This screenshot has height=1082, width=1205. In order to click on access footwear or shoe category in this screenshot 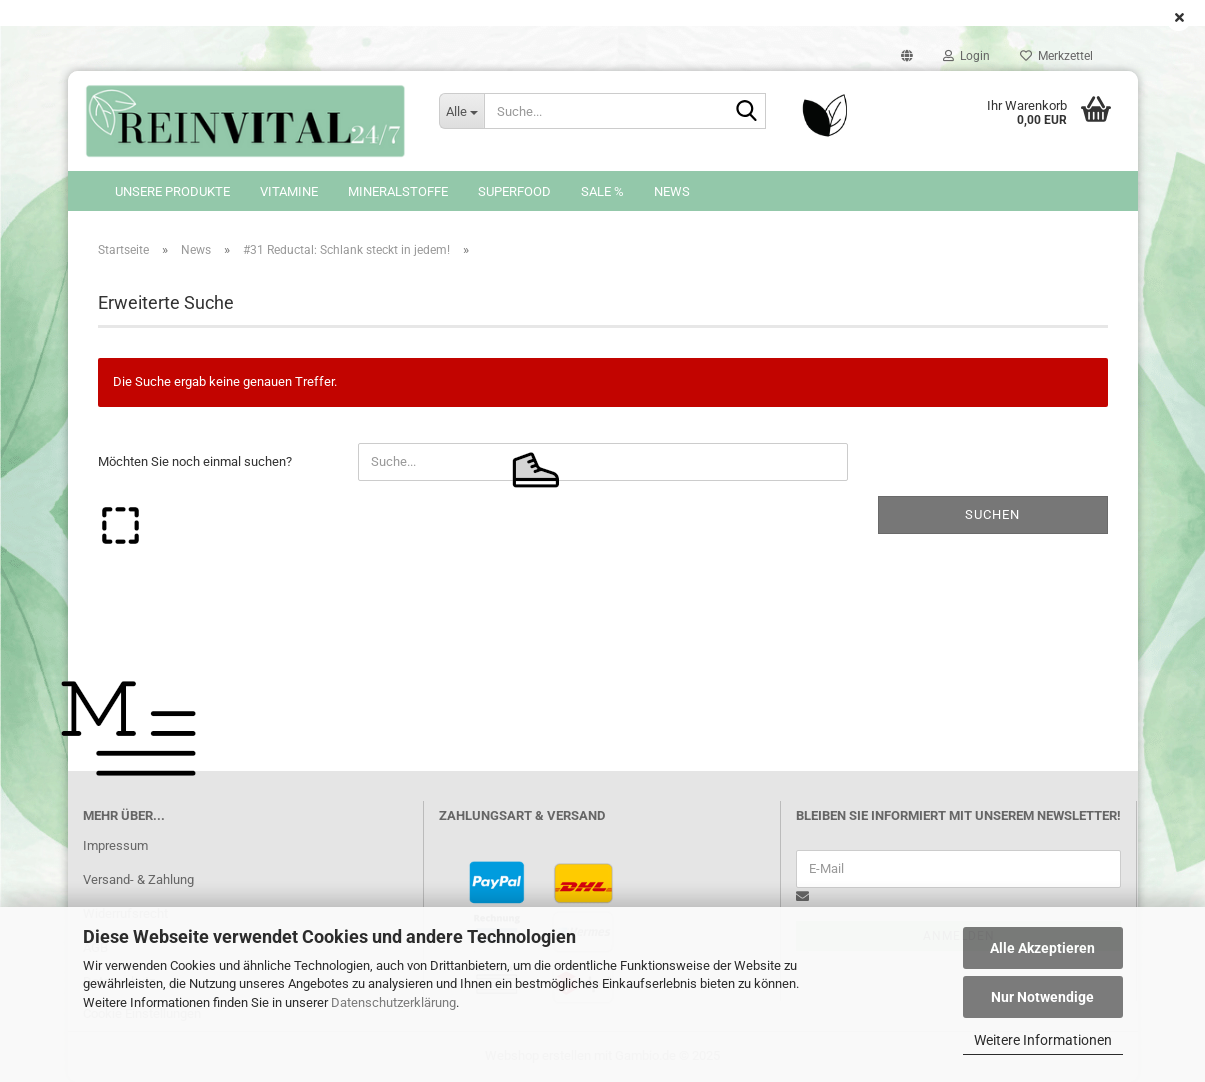, I will do `click(533, 471)`.